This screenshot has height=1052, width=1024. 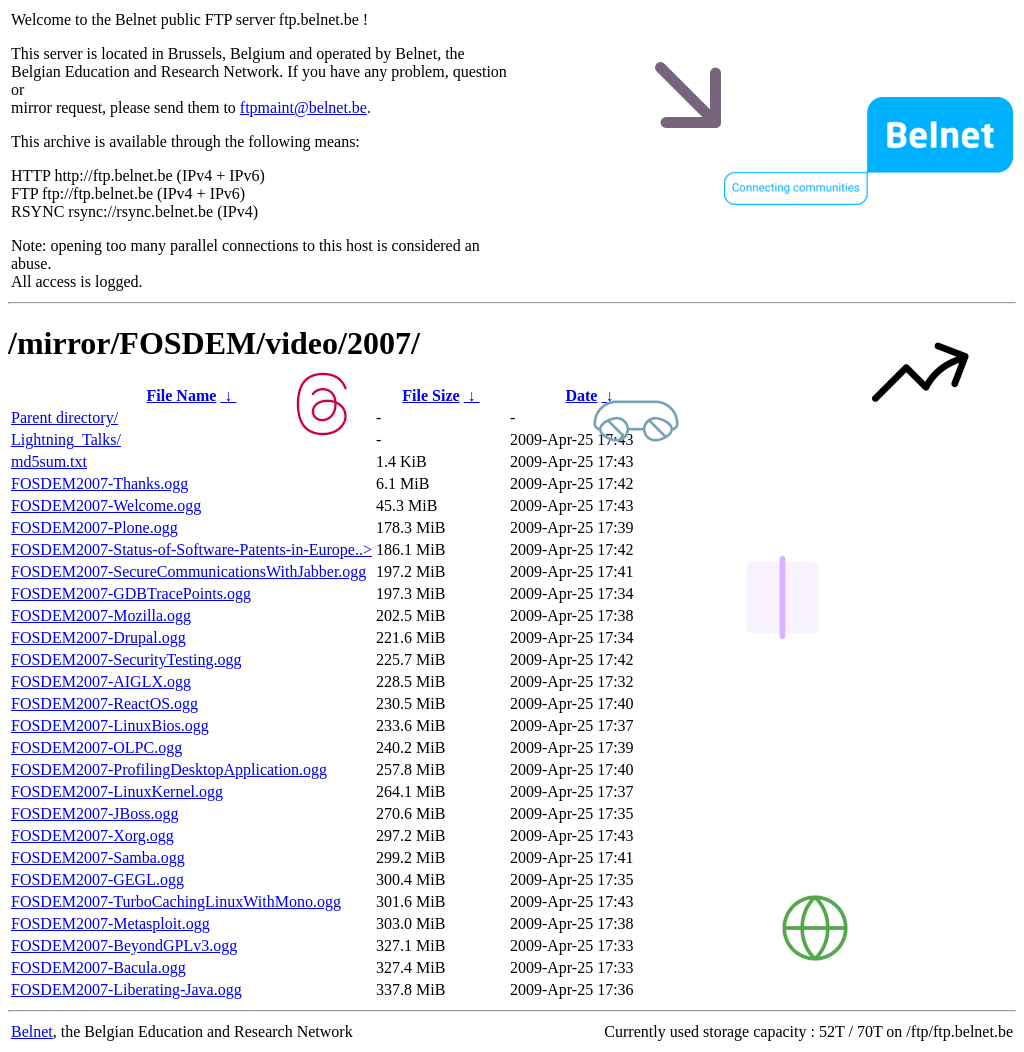 What do you see at coordinates (920, 371) in the screenshot?
I see `view trending or popular content` at bounding box center [920, 371].